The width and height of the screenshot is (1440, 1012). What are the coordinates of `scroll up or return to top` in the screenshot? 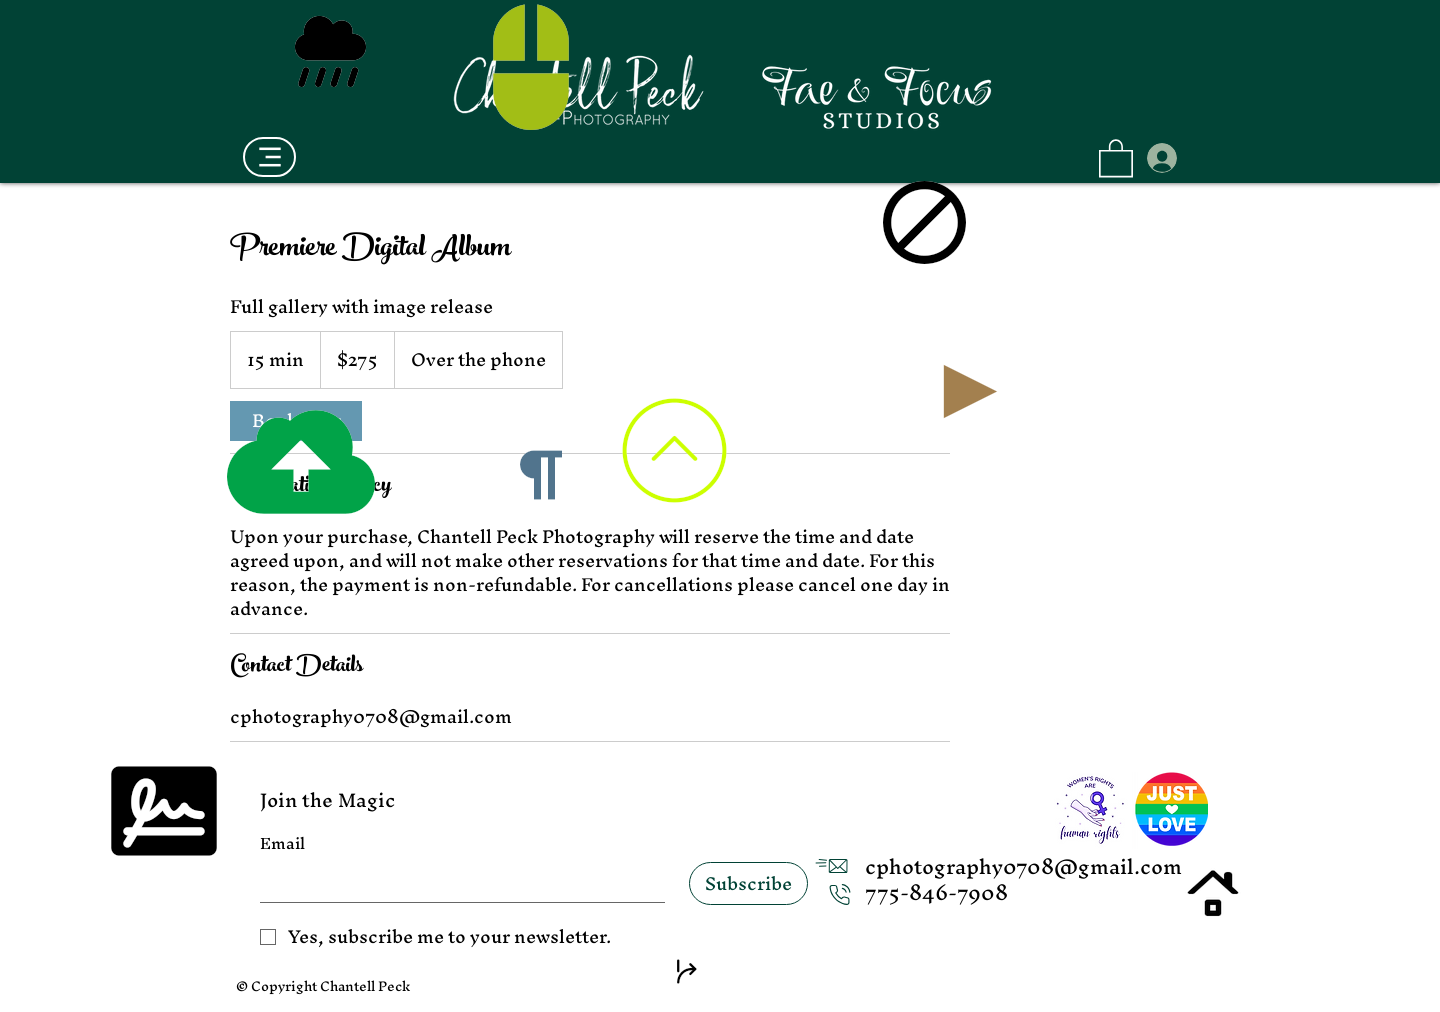 It's located at (674, 450).